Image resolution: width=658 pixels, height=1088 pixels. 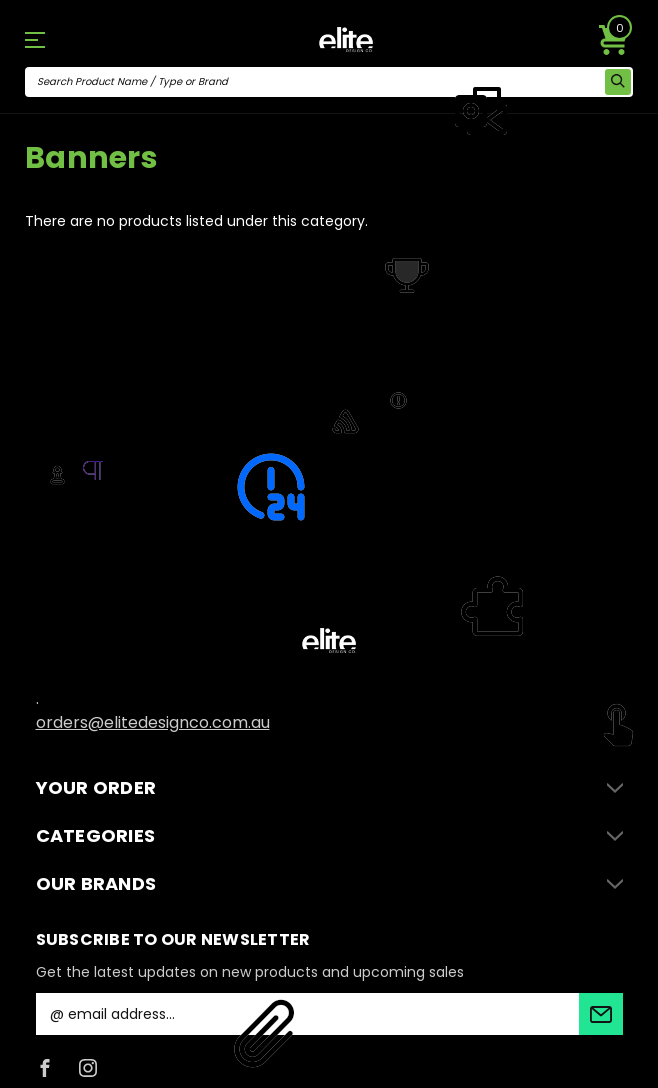 I want to click on sentry error monitoring integration, so click(x=345, y=421).